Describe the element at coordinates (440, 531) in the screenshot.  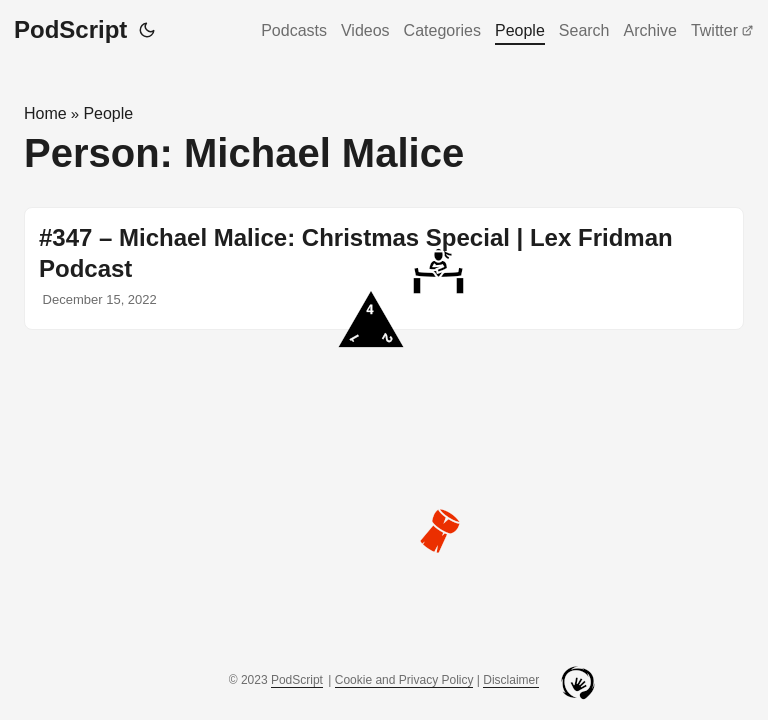
I see `celebrate an achievement or milestone` at that location.